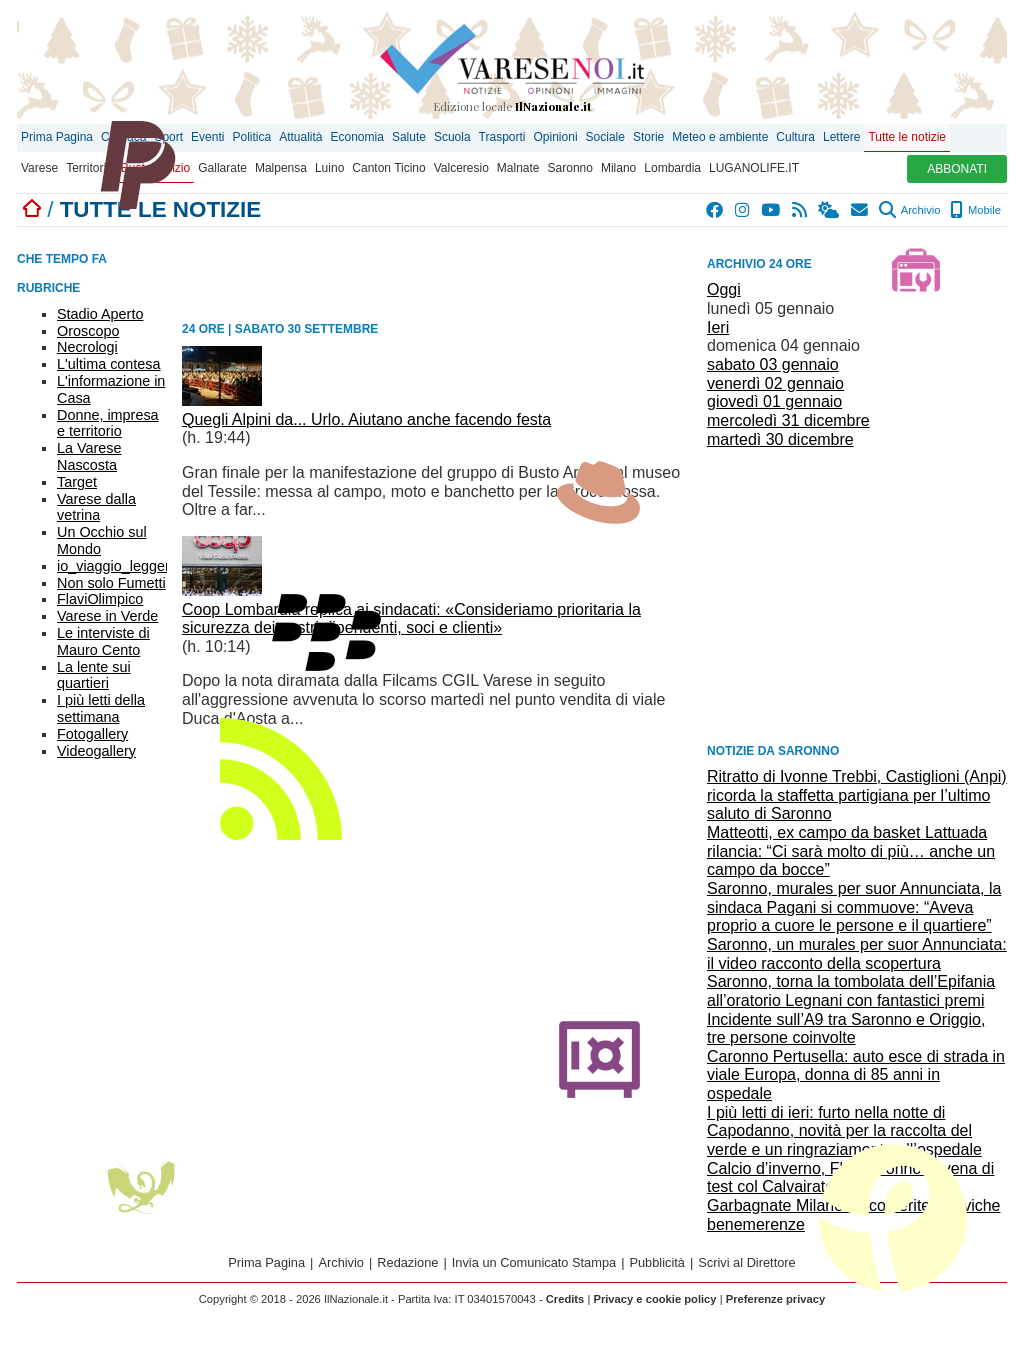  What do you see at coordinates (599, 1057) in the screenshot?
I see `access secure storage or vault features` at bounding box center [599, 1057].